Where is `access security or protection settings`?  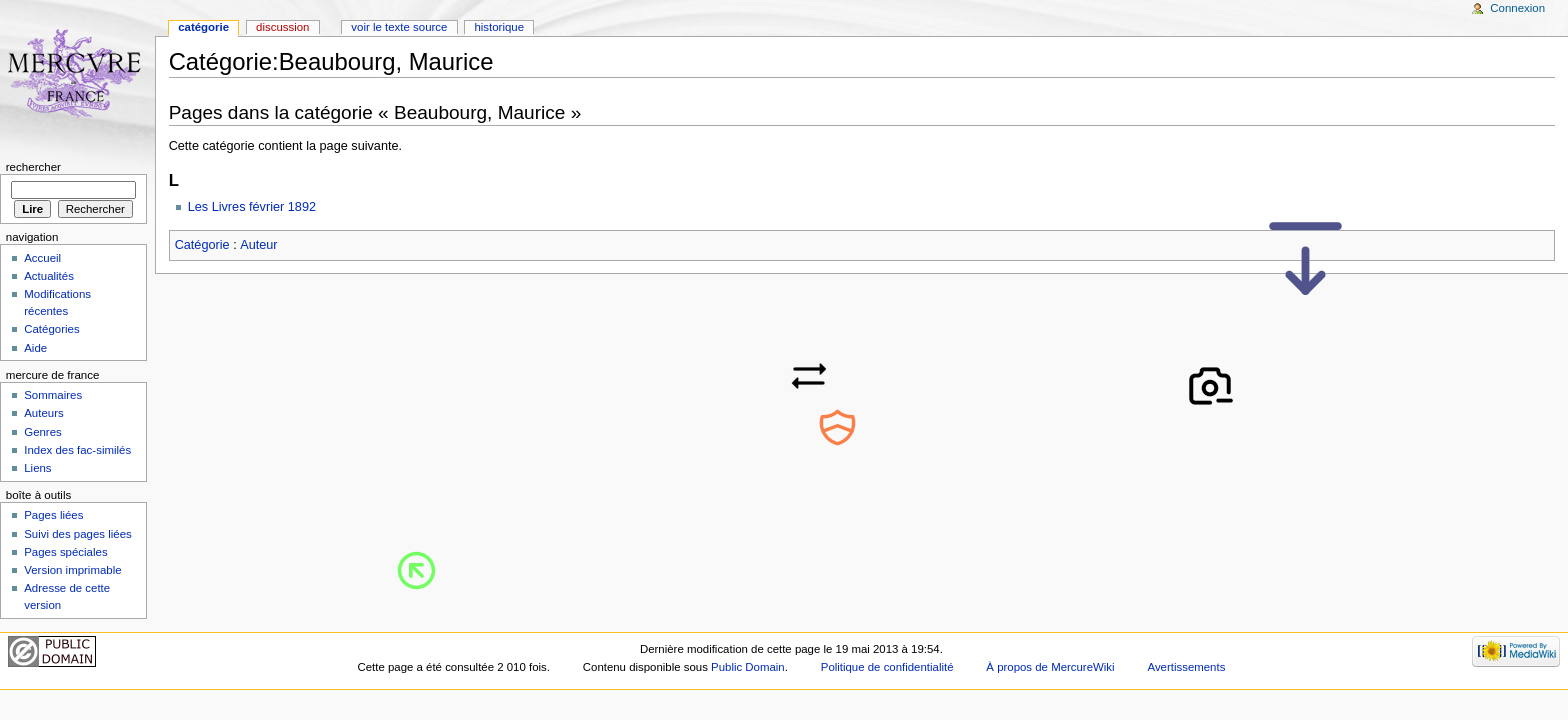
access security or protection settings is located at coordinates (837, 427).